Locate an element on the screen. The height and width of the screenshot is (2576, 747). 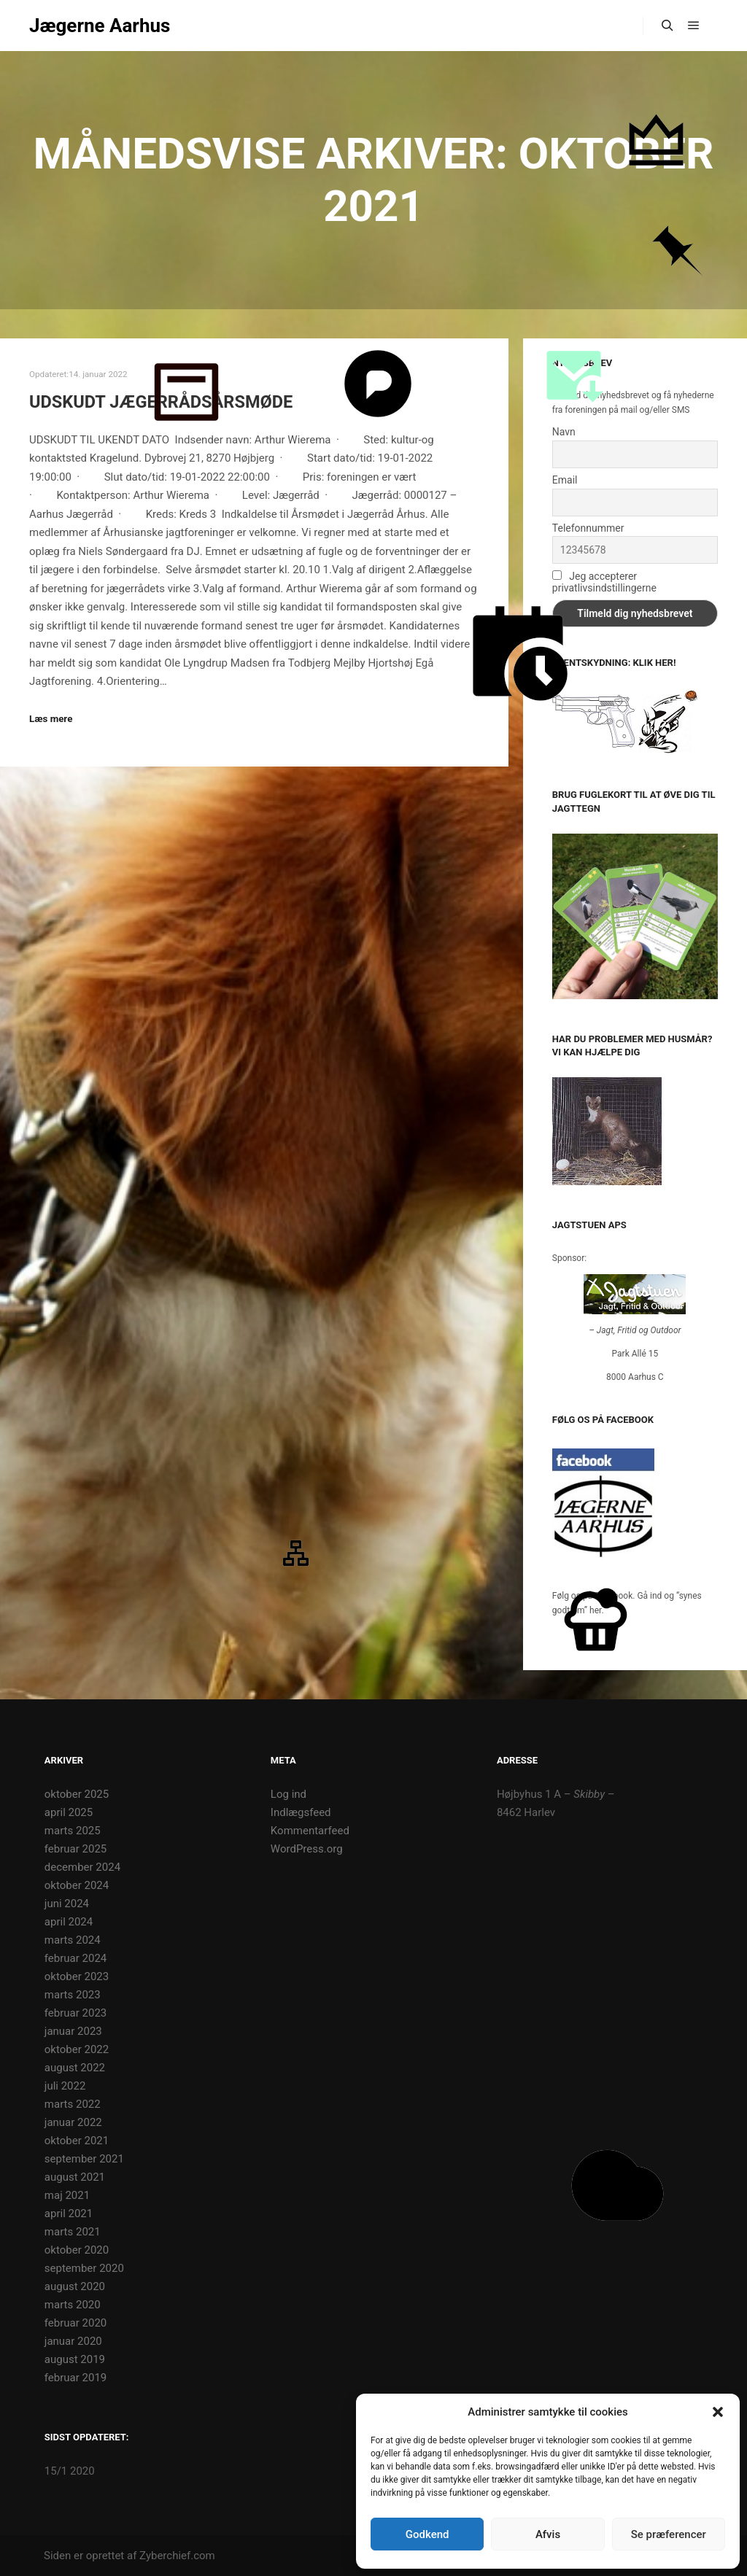
view organization hierarchy is located at coordinates (295, 1553).